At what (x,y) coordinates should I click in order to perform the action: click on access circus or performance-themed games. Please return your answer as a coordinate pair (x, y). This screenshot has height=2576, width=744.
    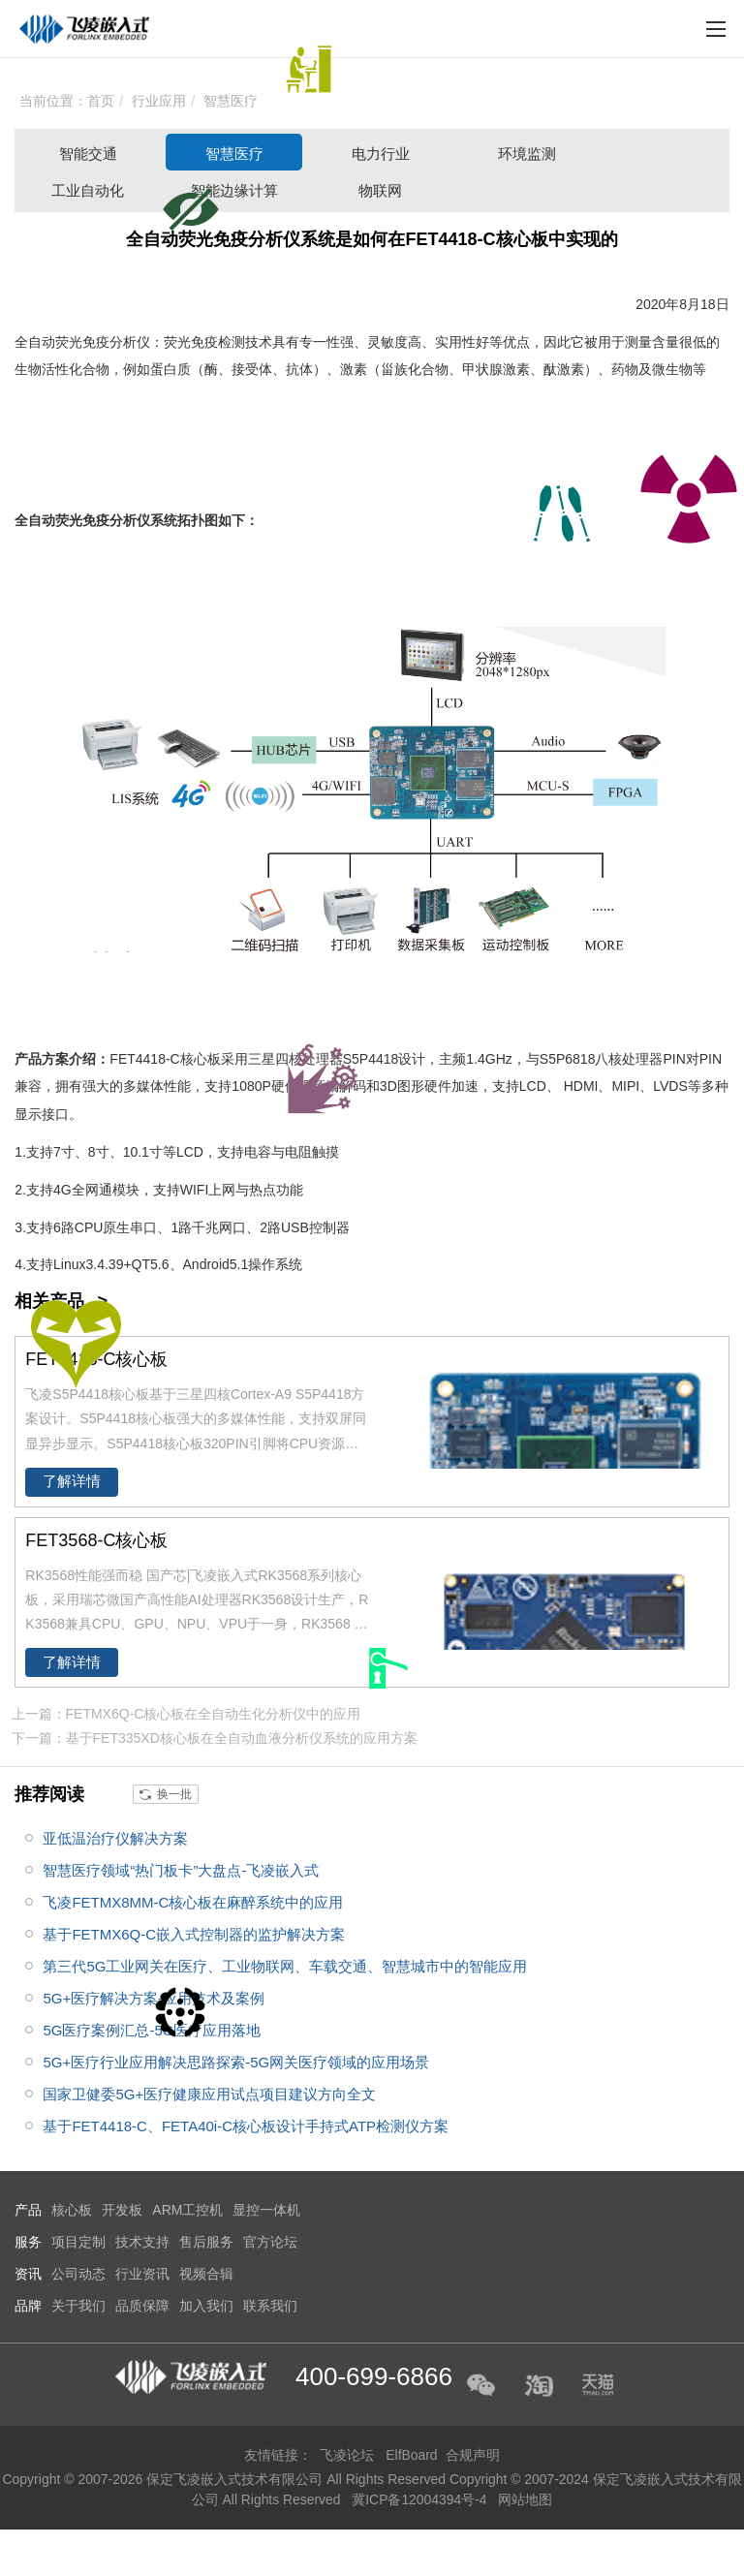
    Looking at the image, I should click on (562, 513).